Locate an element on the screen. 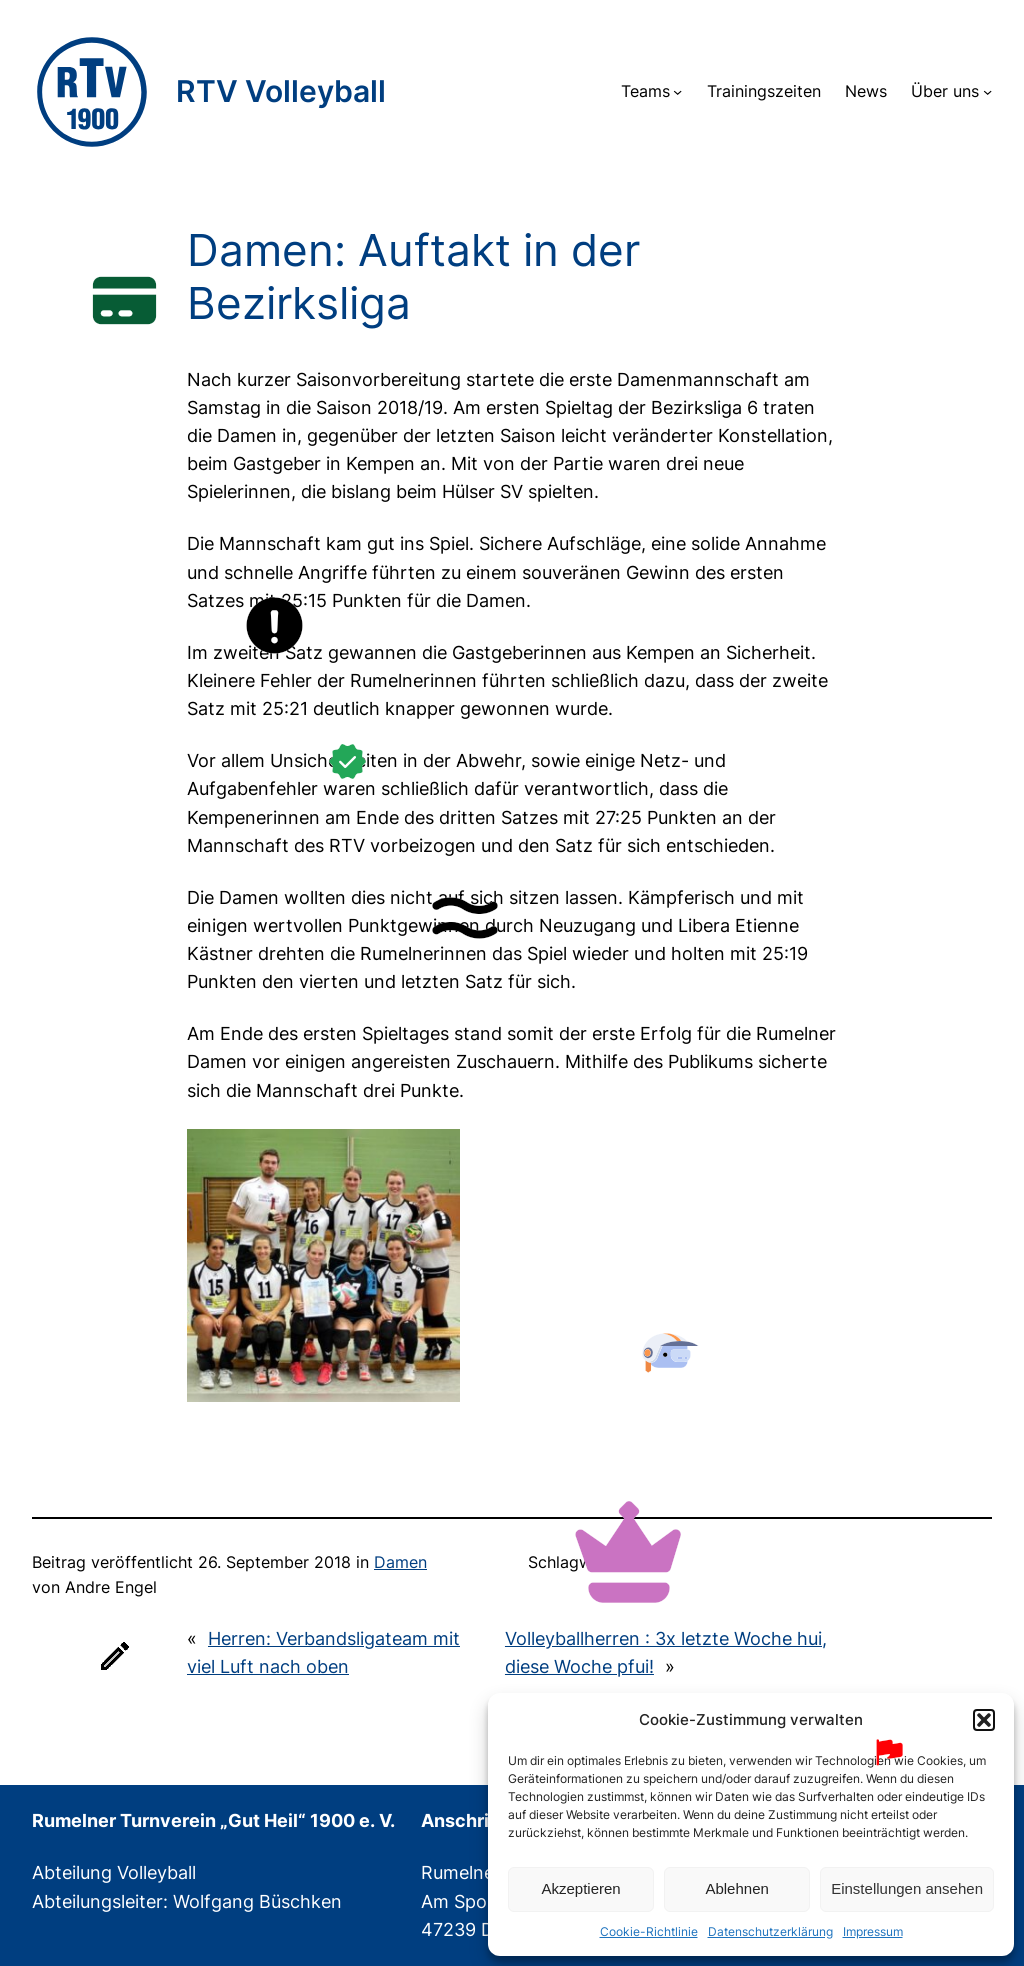  discord early supporter badge is located at coordinates (670, 1353).